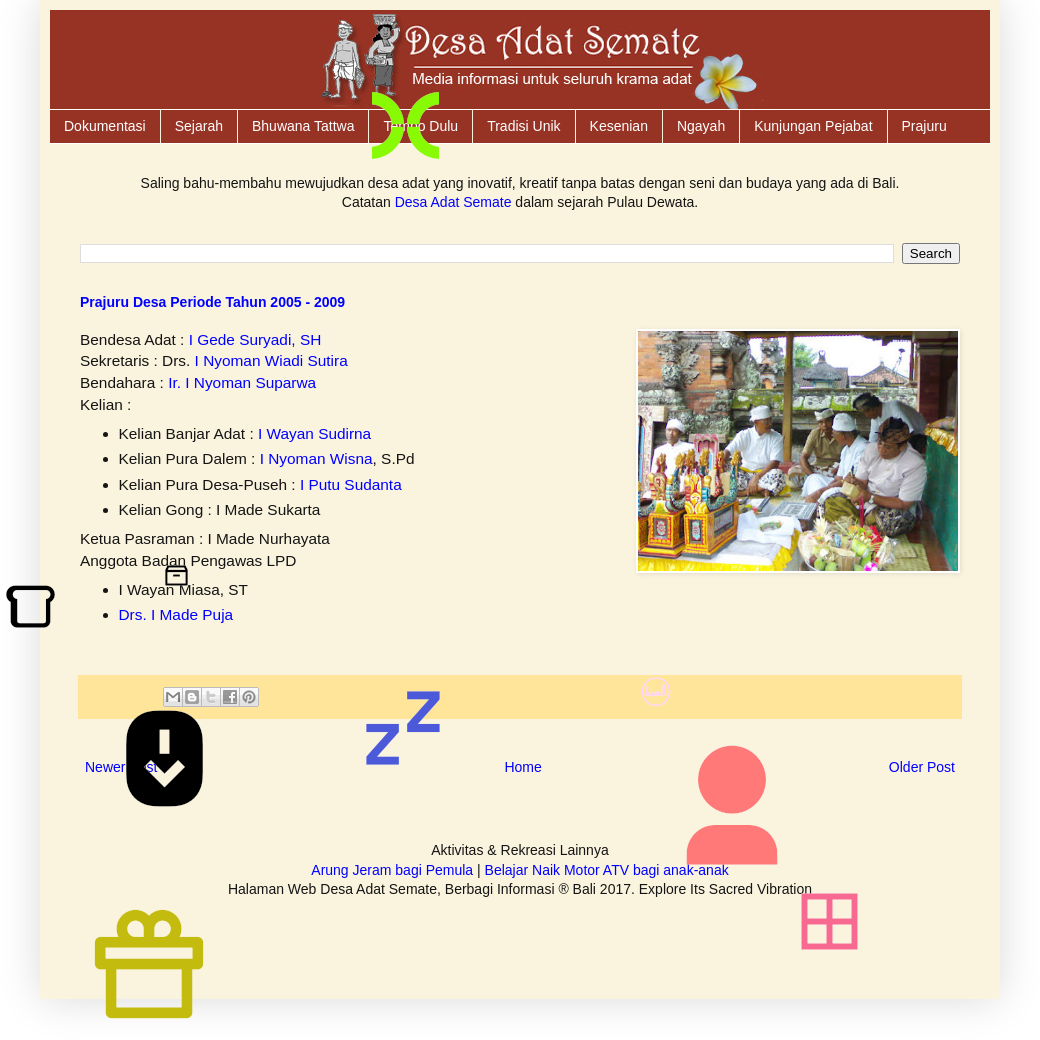  I want to click on archive items or documents, so click(176, 575).